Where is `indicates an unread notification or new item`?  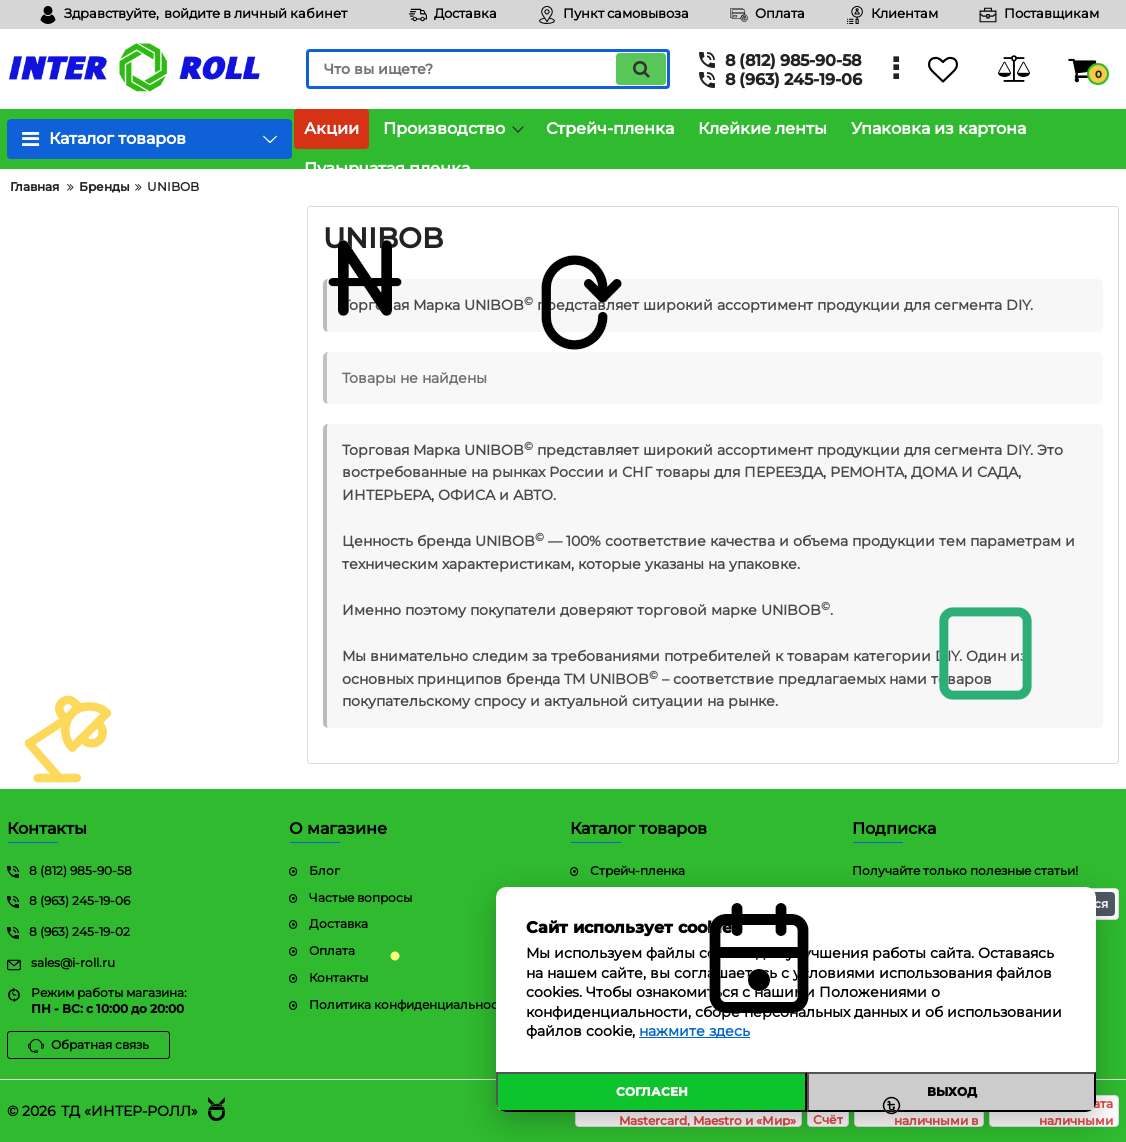 indicates an unread notification or new item is located at coordinates (395, 956).